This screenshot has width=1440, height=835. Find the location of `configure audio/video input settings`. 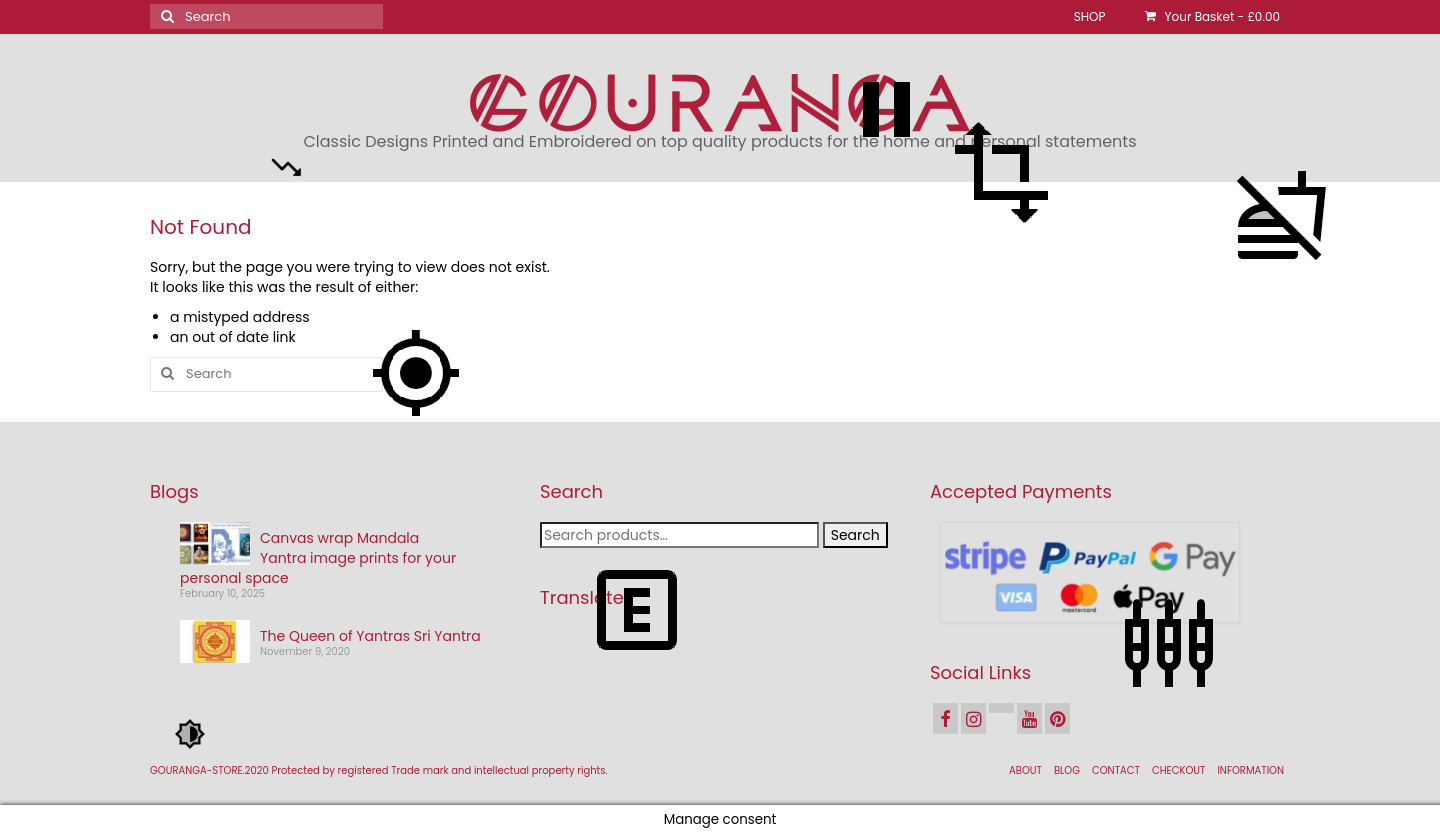

configure audio/video input settings is located at coordinates (1169, 643).